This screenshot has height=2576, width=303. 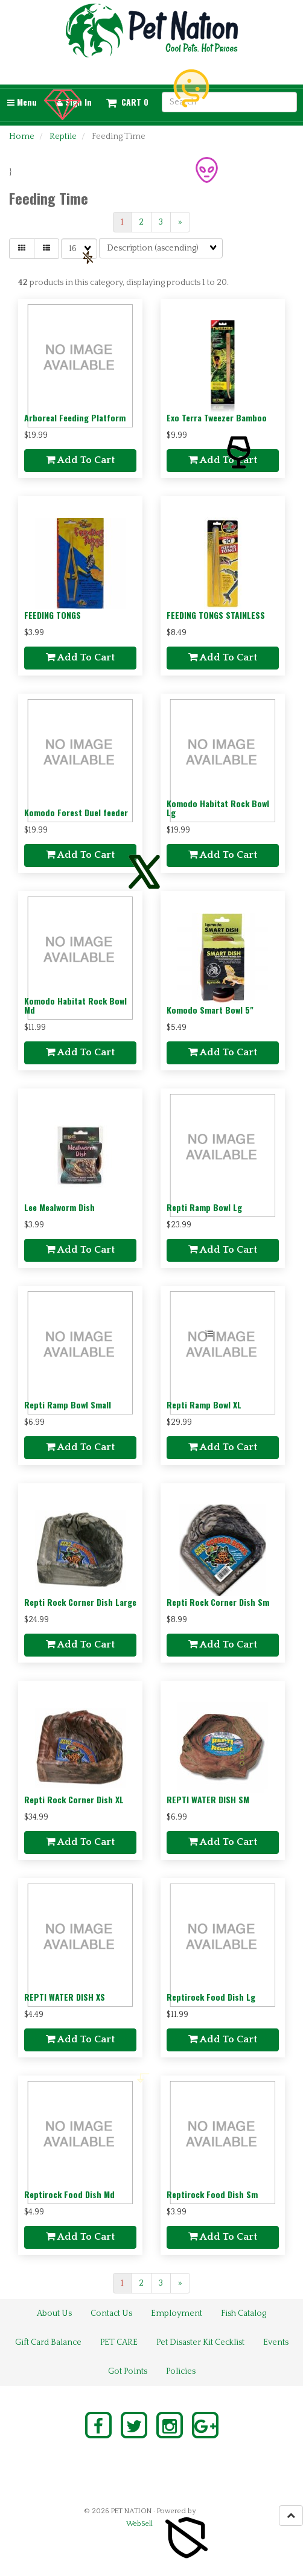 What do you see at coordinates (144, 872) in the screenshot?
I see `share to X (formerly Twitter)` at bounding box center [144, 872].